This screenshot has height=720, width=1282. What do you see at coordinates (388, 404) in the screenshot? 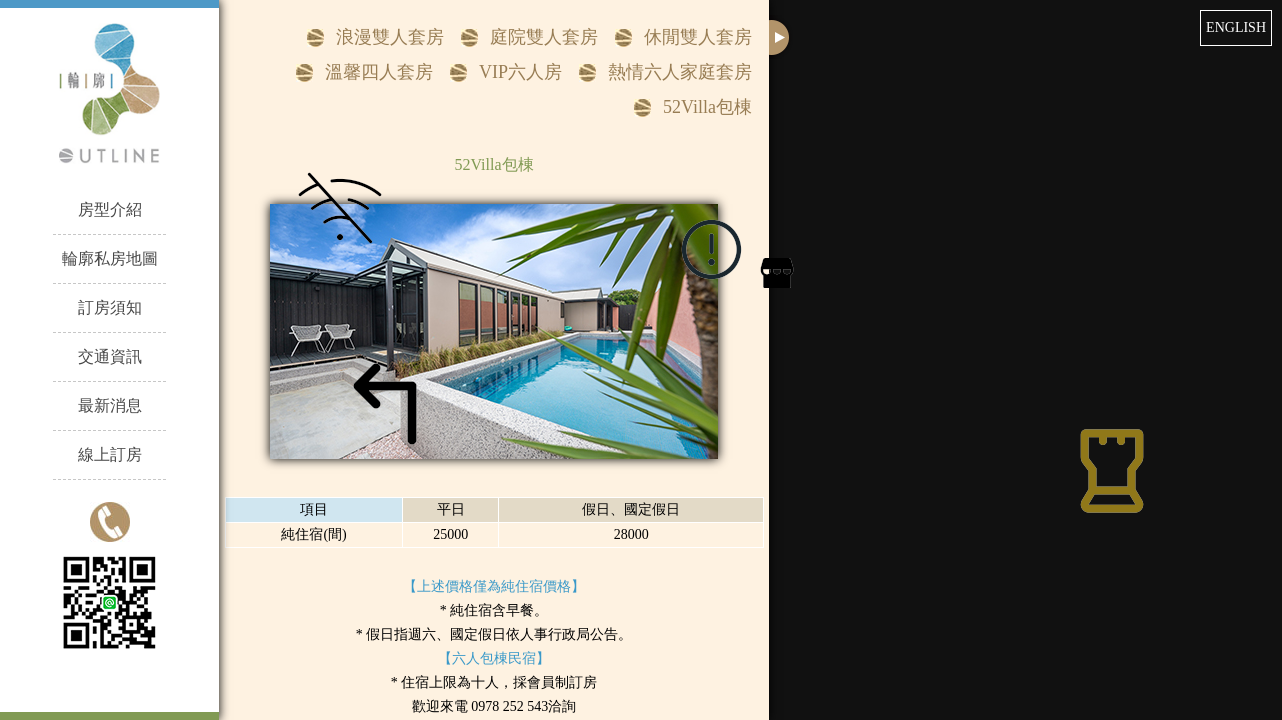
I see `undo or go back to previous action` at bounding box center [388, 404].